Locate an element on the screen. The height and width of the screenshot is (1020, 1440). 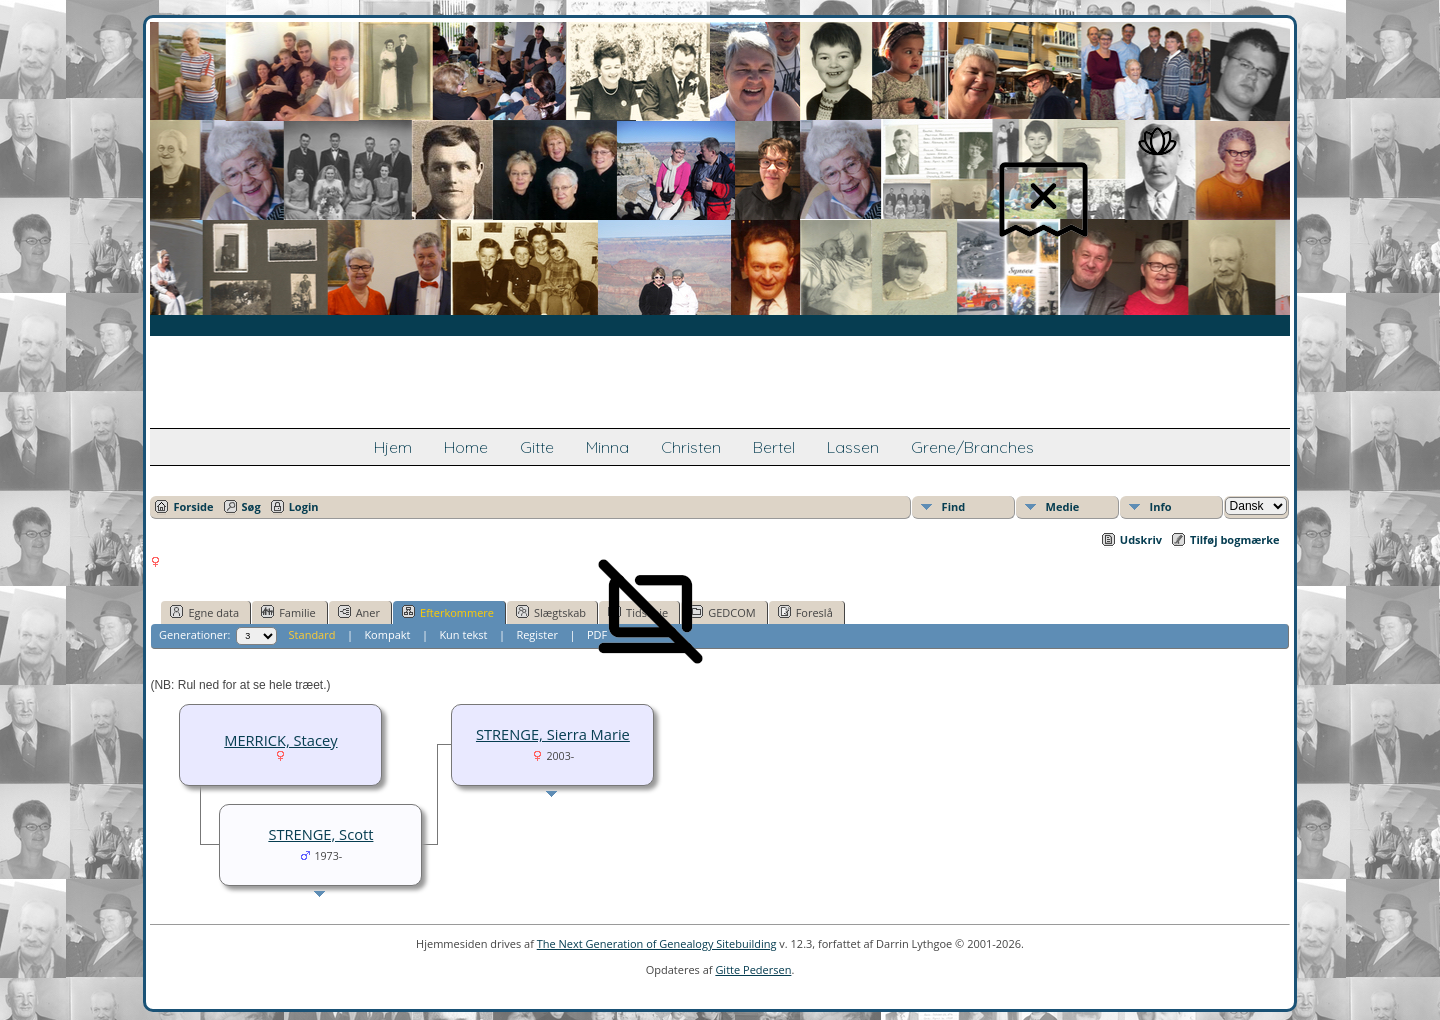
laptop device is offline or disconnected is located at coordinates (650, 611).